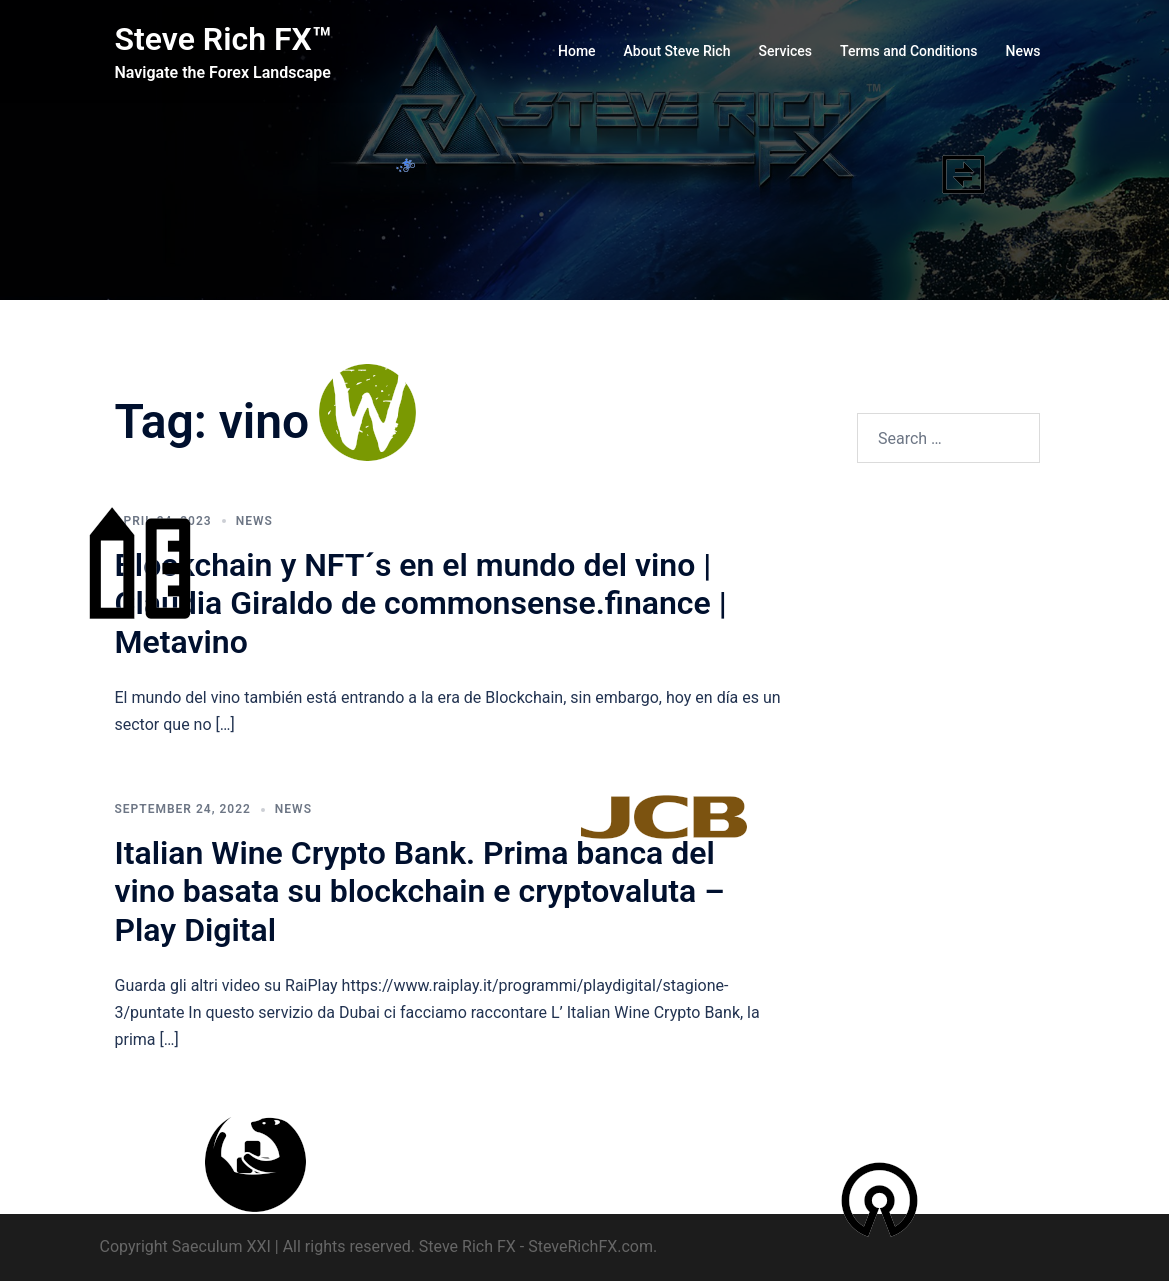  What do you see at coordinates (879, 1200) in the screenshot?
I see `indicates open-source software or project` at bounding box center [879, 1200].